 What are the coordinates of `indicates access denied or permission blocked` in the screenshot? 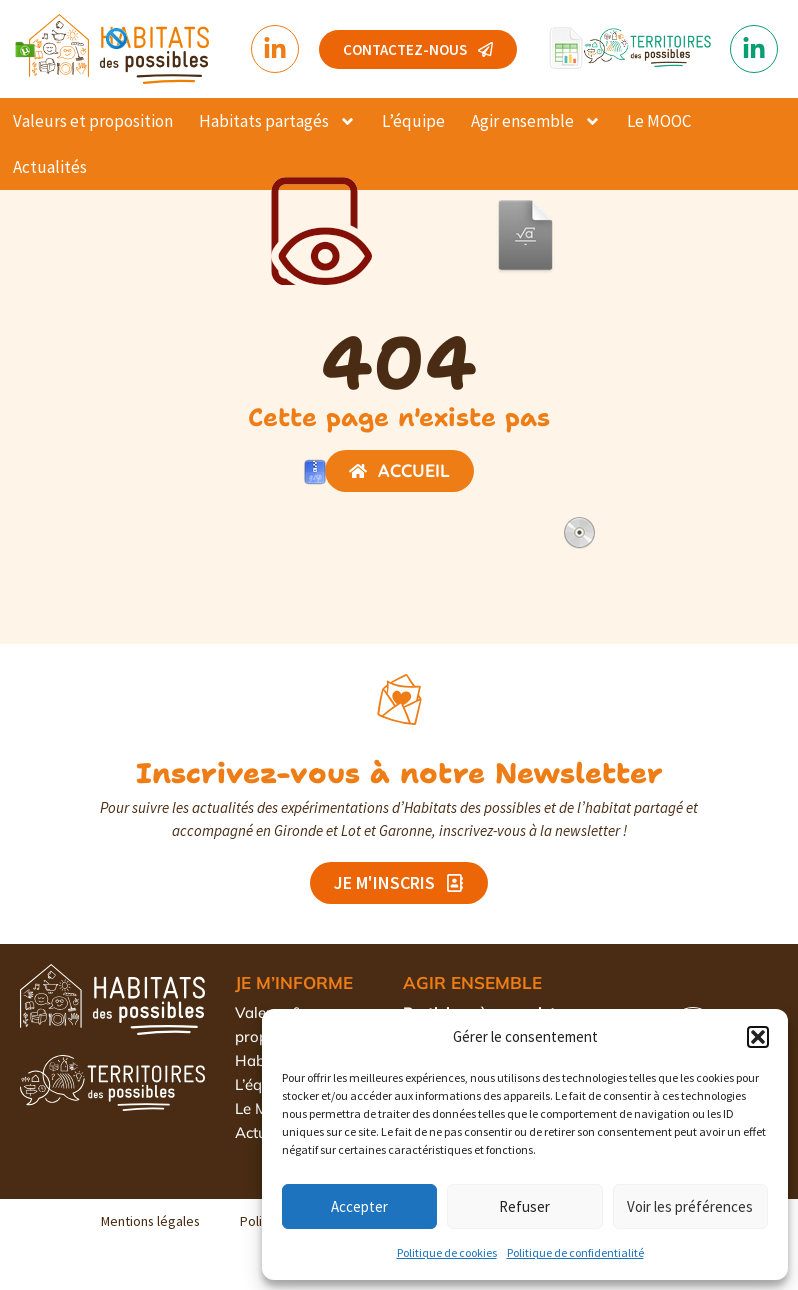 It's located at (116, 38).